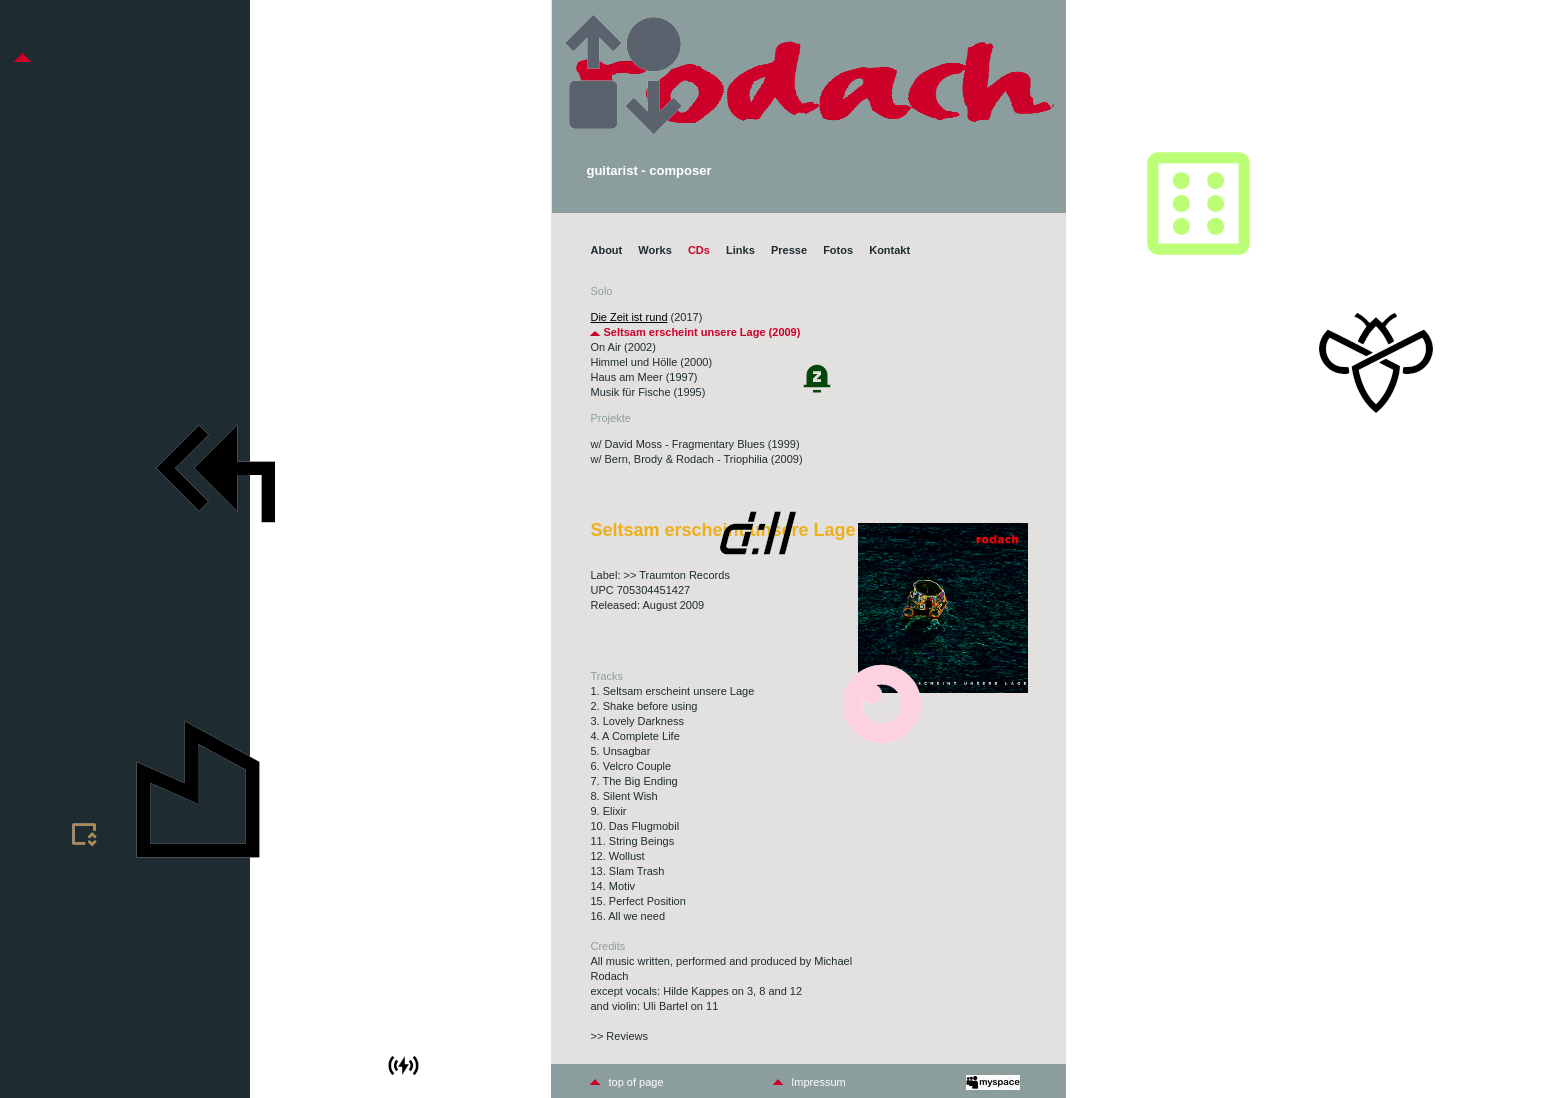 The image size is (1568, 1098). What do you see at coordinates (198, 796) in the screenshot?
I see `view building or property details` at bounding box center [198, 796].